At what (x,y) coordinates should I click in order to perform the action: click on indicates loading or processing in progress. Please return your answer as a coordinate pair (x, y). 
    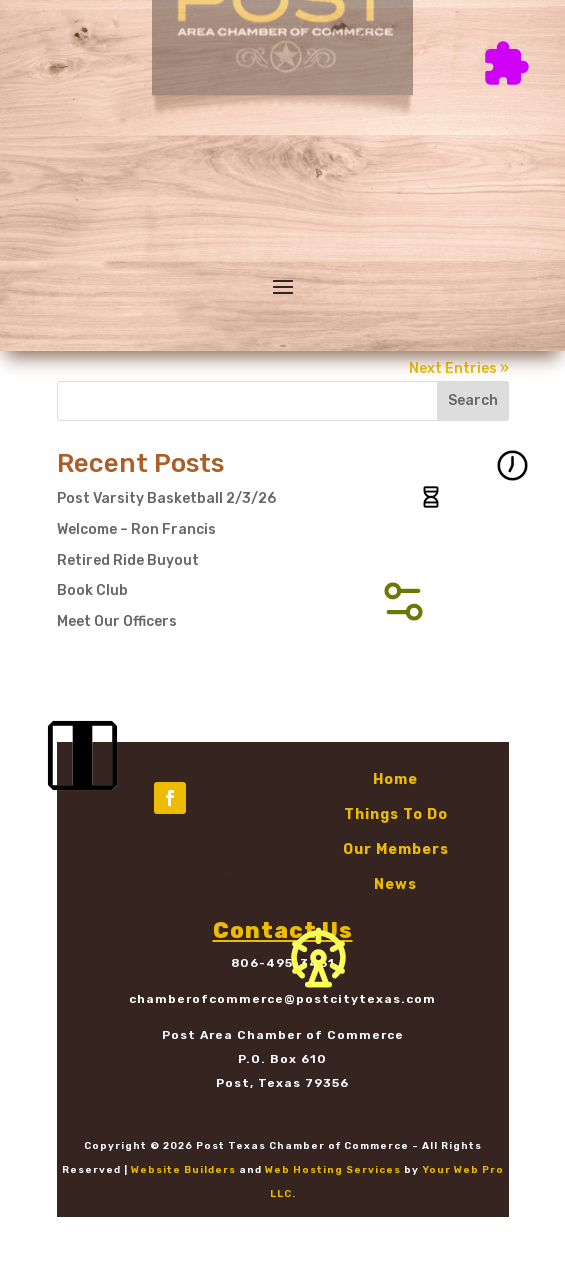
    Looking at the image, I should click on (431, 497).